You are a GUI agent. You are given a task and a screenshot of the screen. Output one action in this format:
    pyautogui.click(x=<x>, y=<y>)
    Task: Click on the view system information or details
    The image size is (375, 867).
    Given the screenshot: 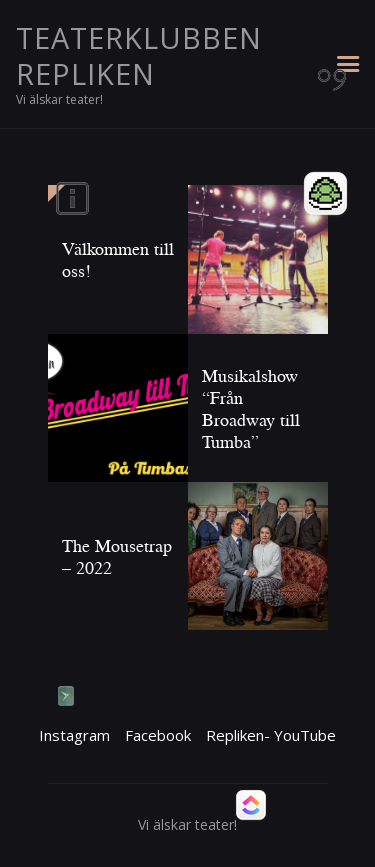 What is the action you would take?
    pyautogui.click(x=72, y=198)
    